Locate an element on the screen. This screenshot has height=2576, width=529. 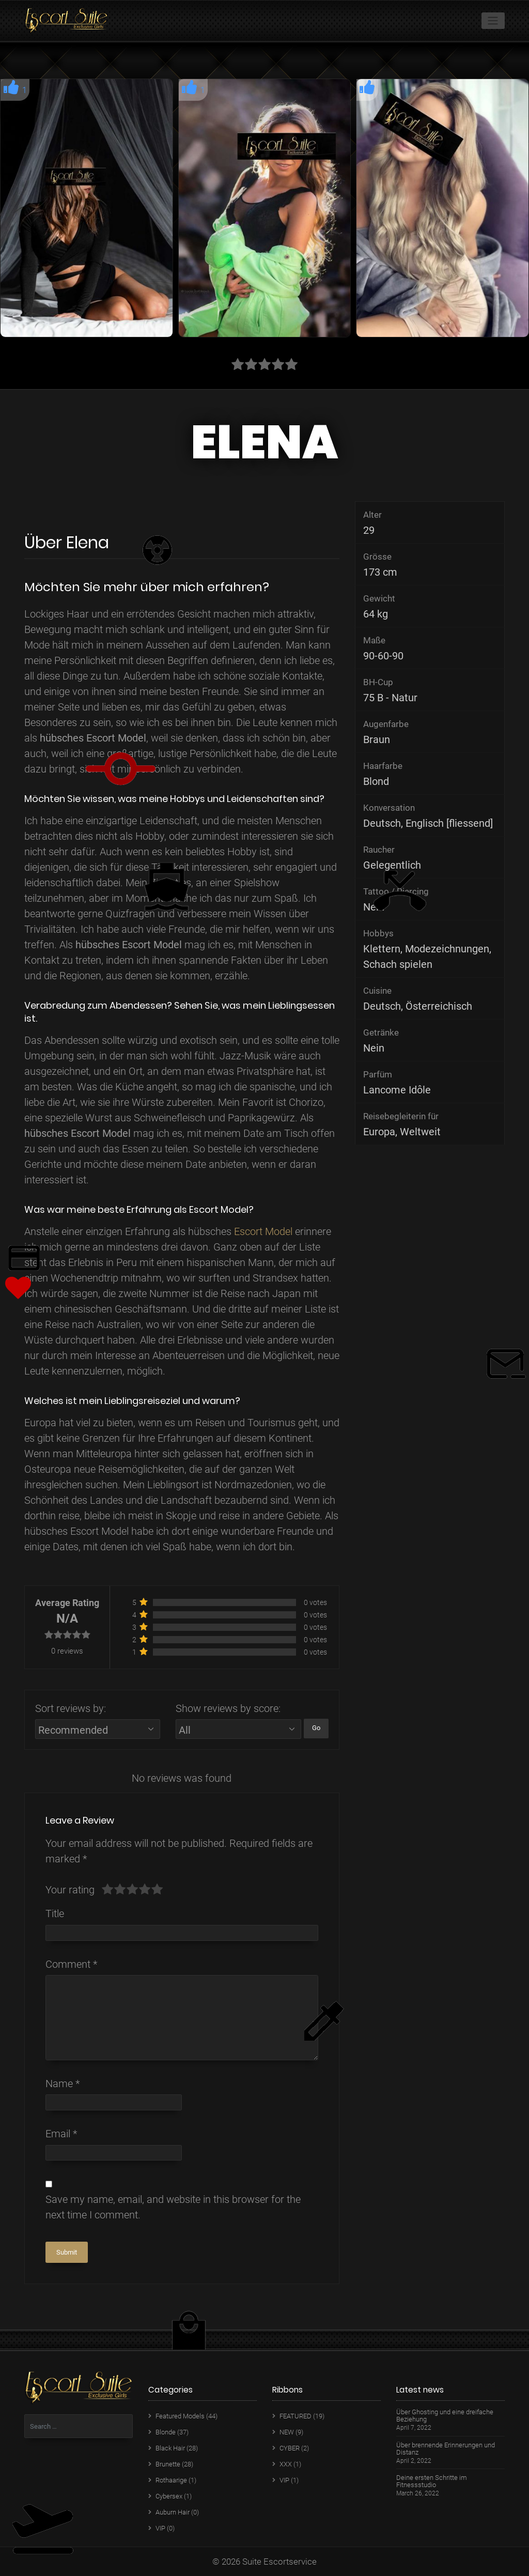
remove an email from your inbox is located at coordinates (505, 1364).